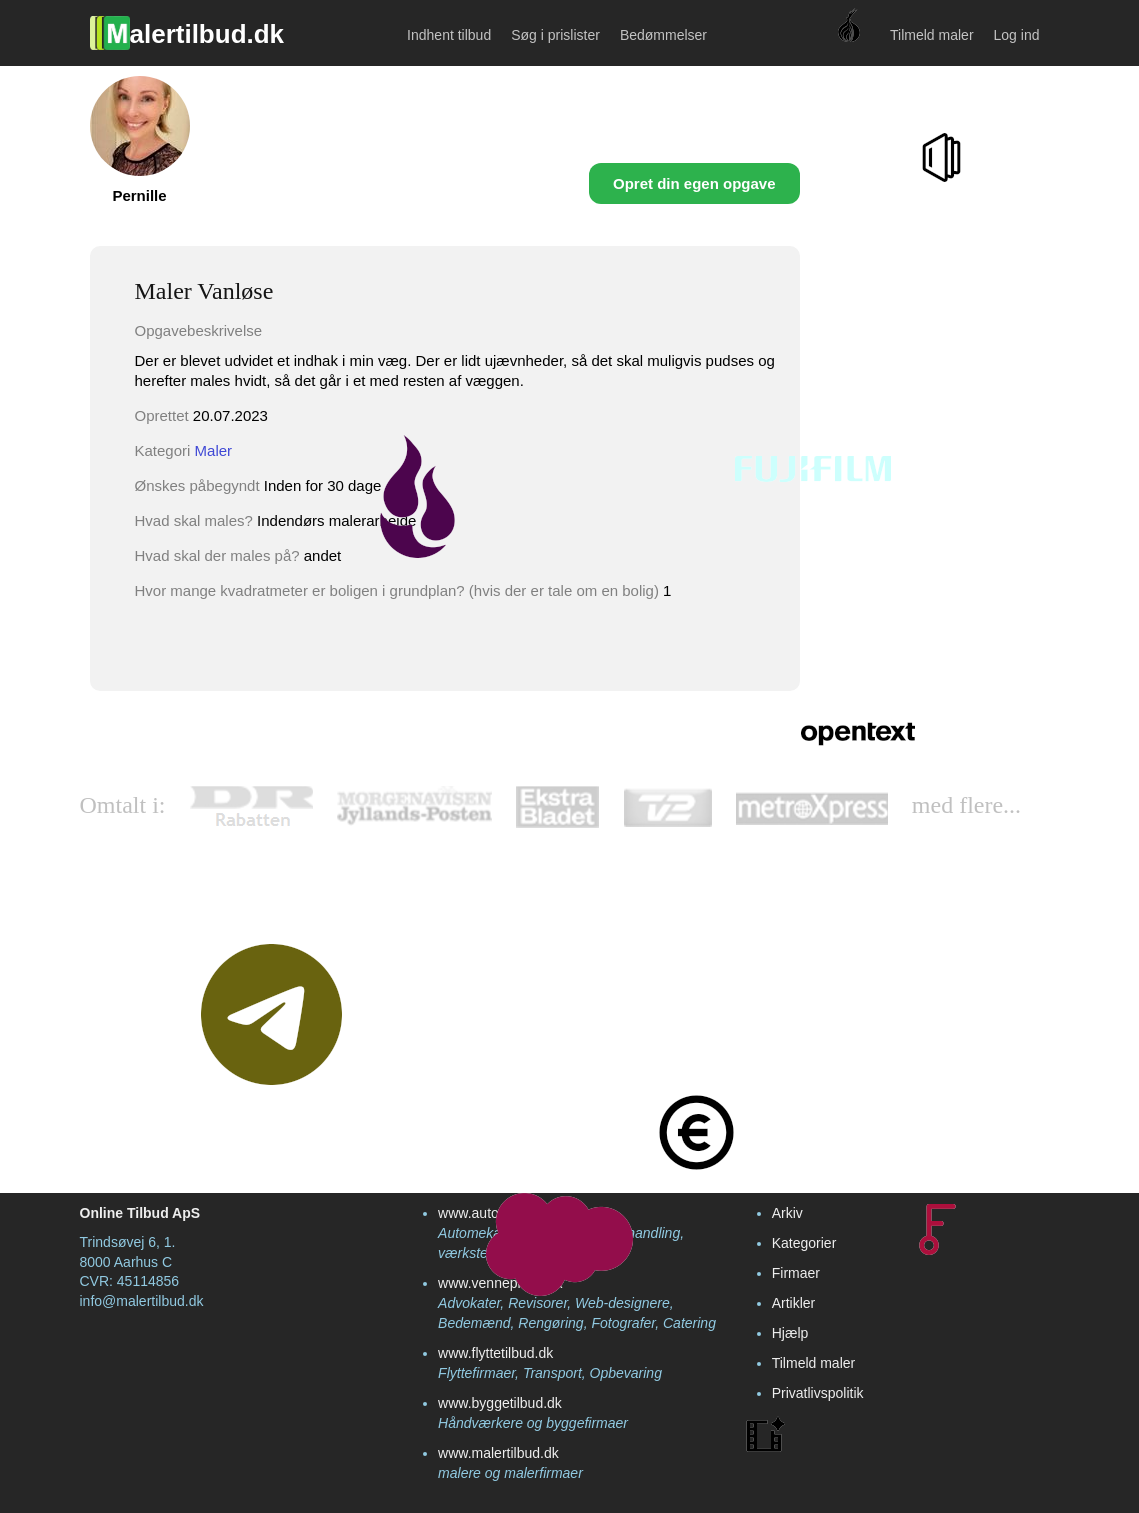  I want to click on visit Fujifilm's official website or support, so click(813, 469).